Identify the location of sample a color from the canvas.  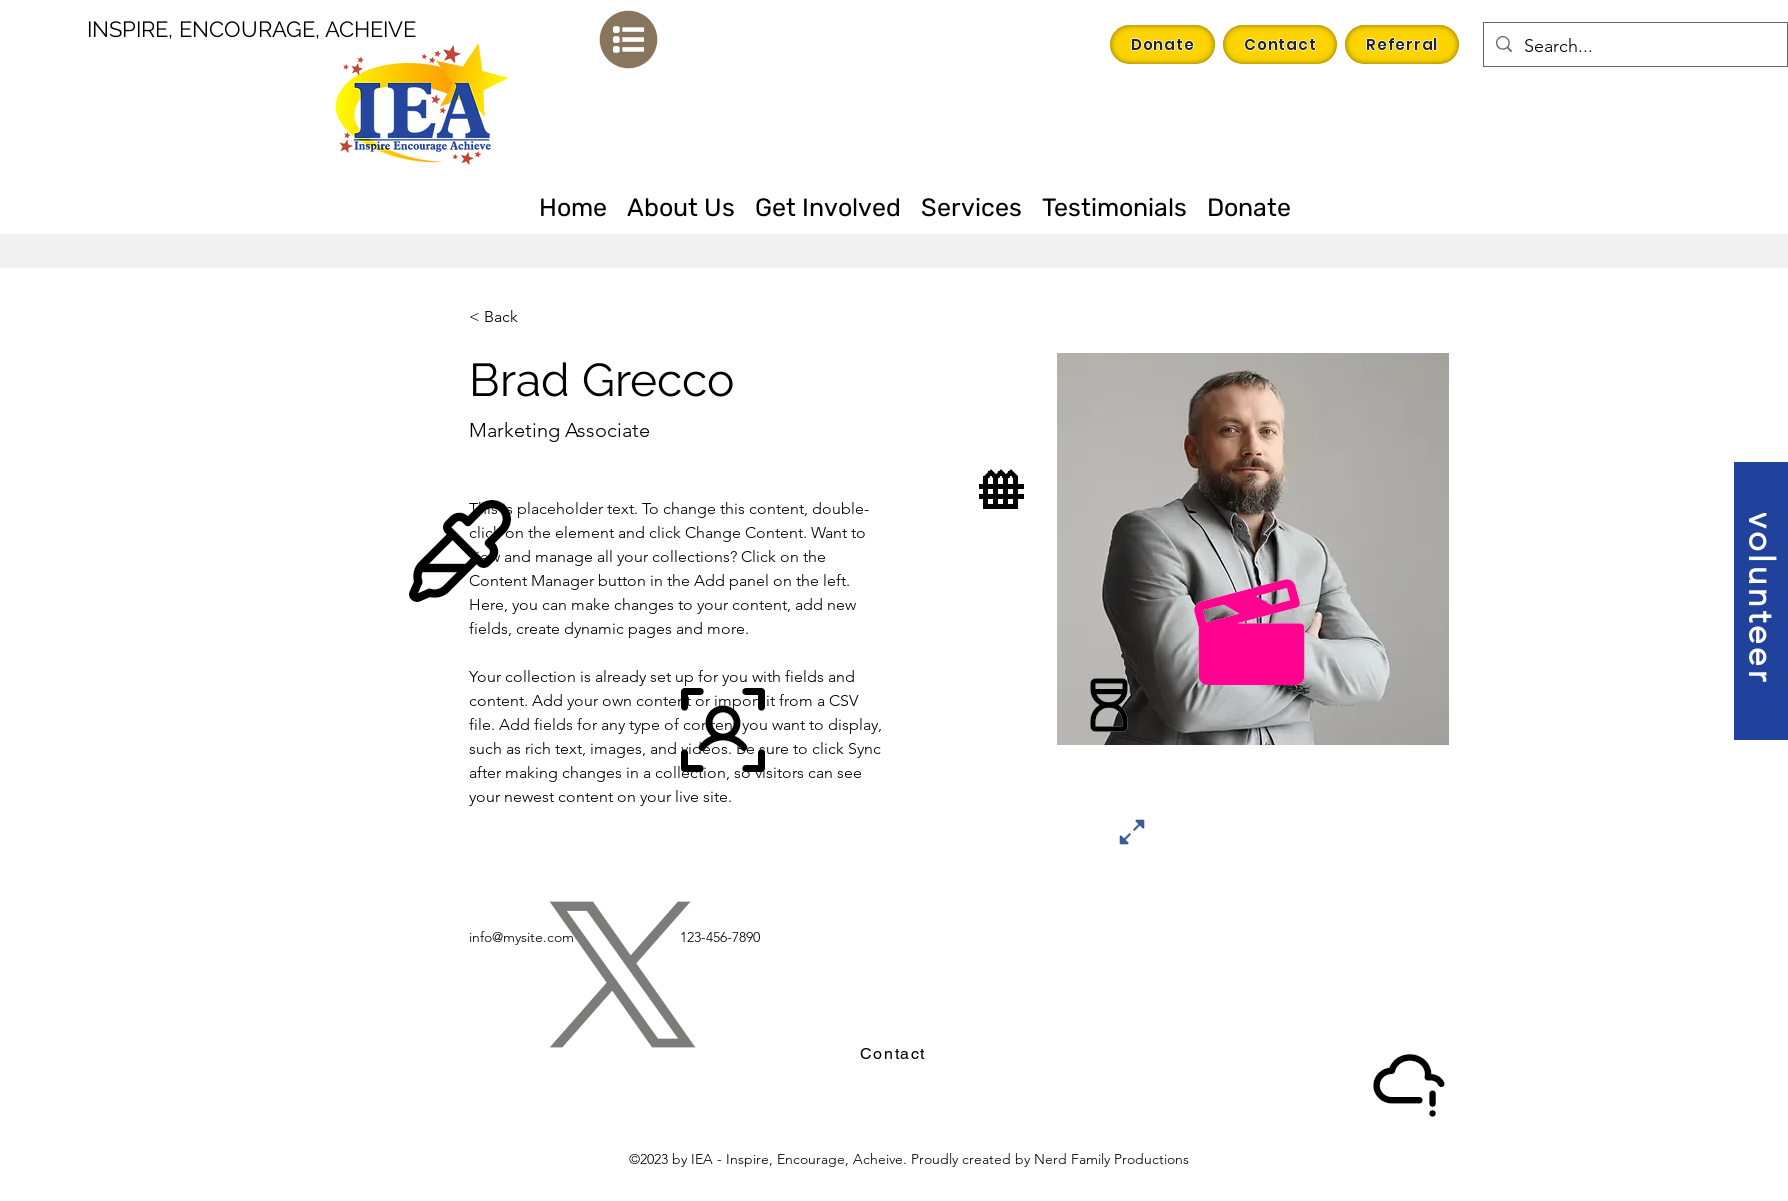
(460, 551).